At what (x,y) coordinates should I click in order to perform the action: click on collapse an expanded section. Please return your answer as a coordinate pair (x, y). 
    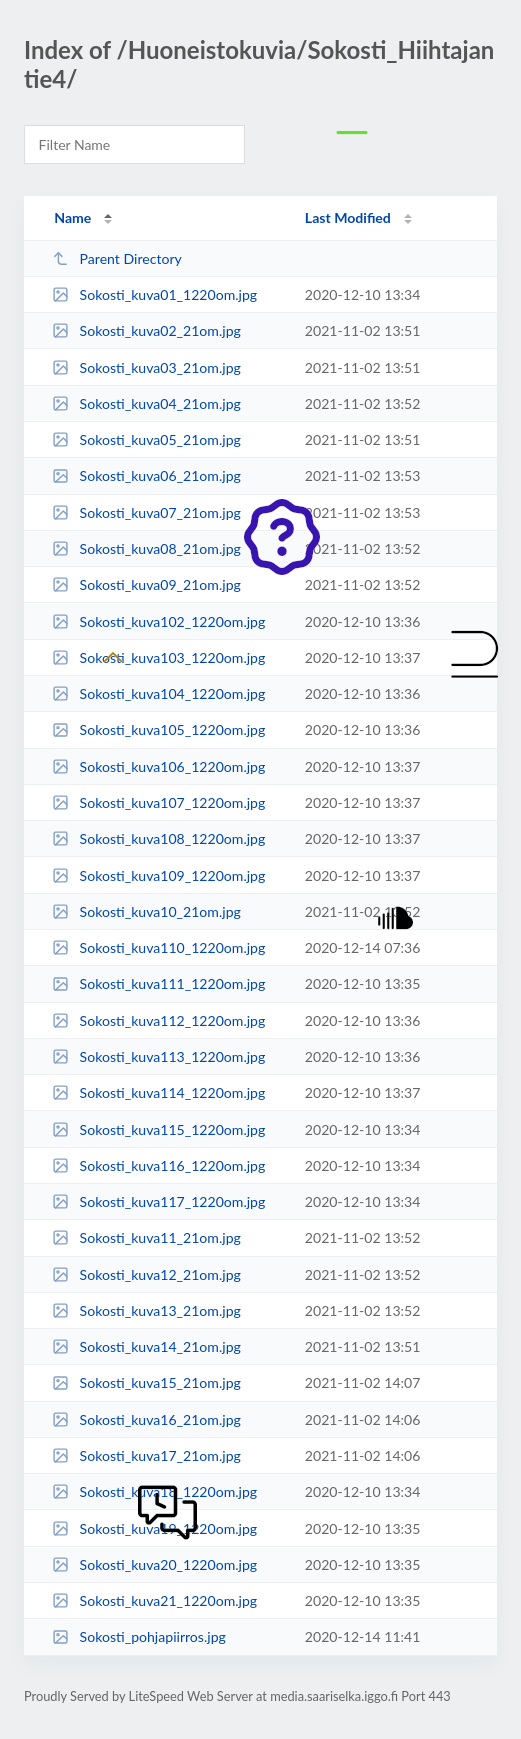
    Looking at the image, I should click on (113, 657).